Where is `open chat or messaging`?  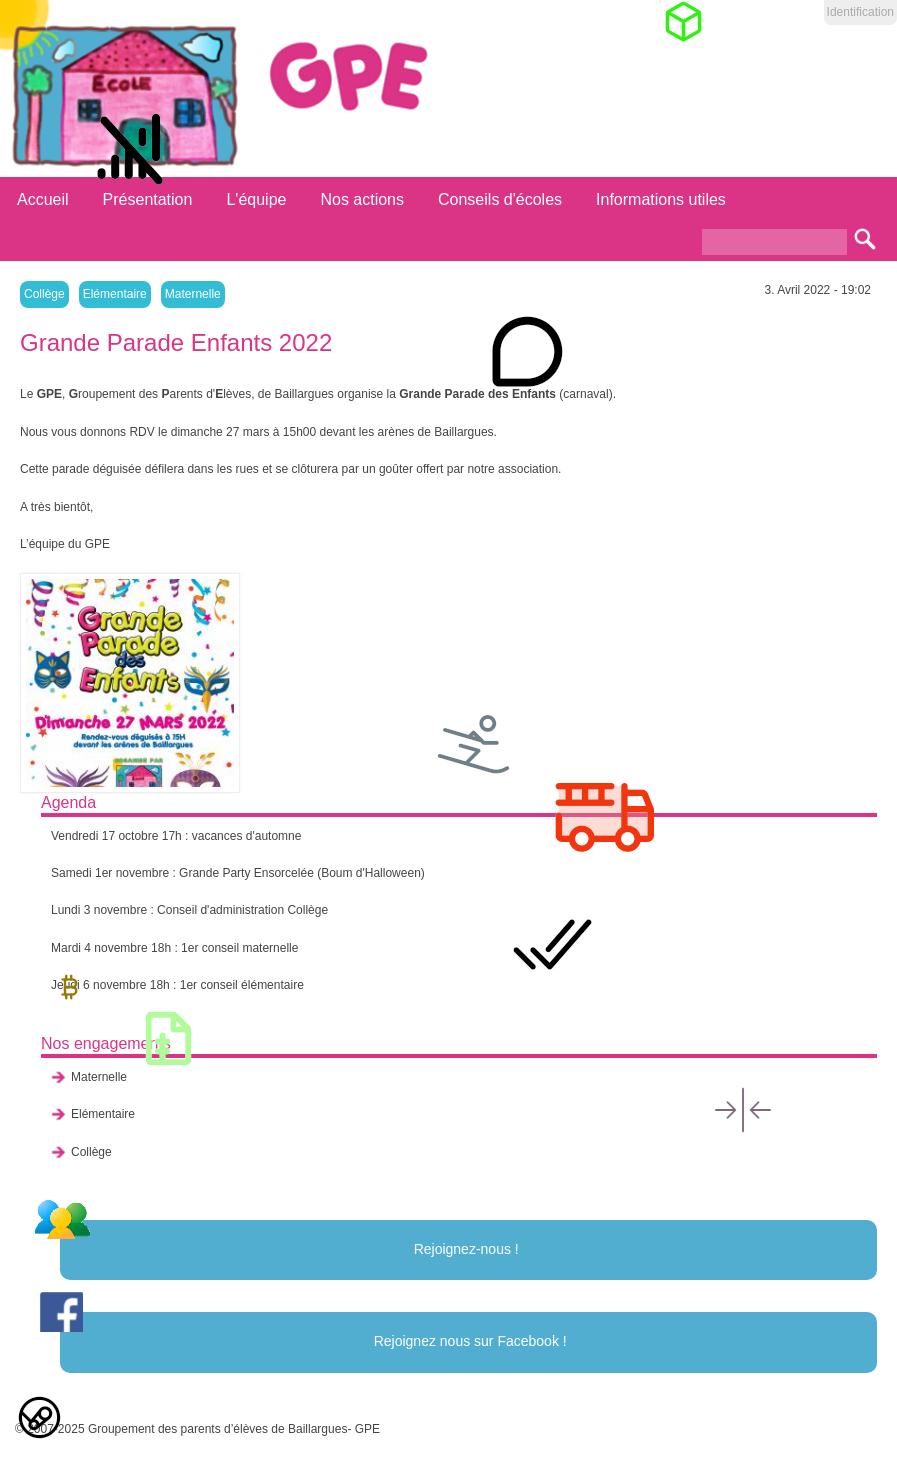 open chat or messaging is located at coordinates (526, 353).